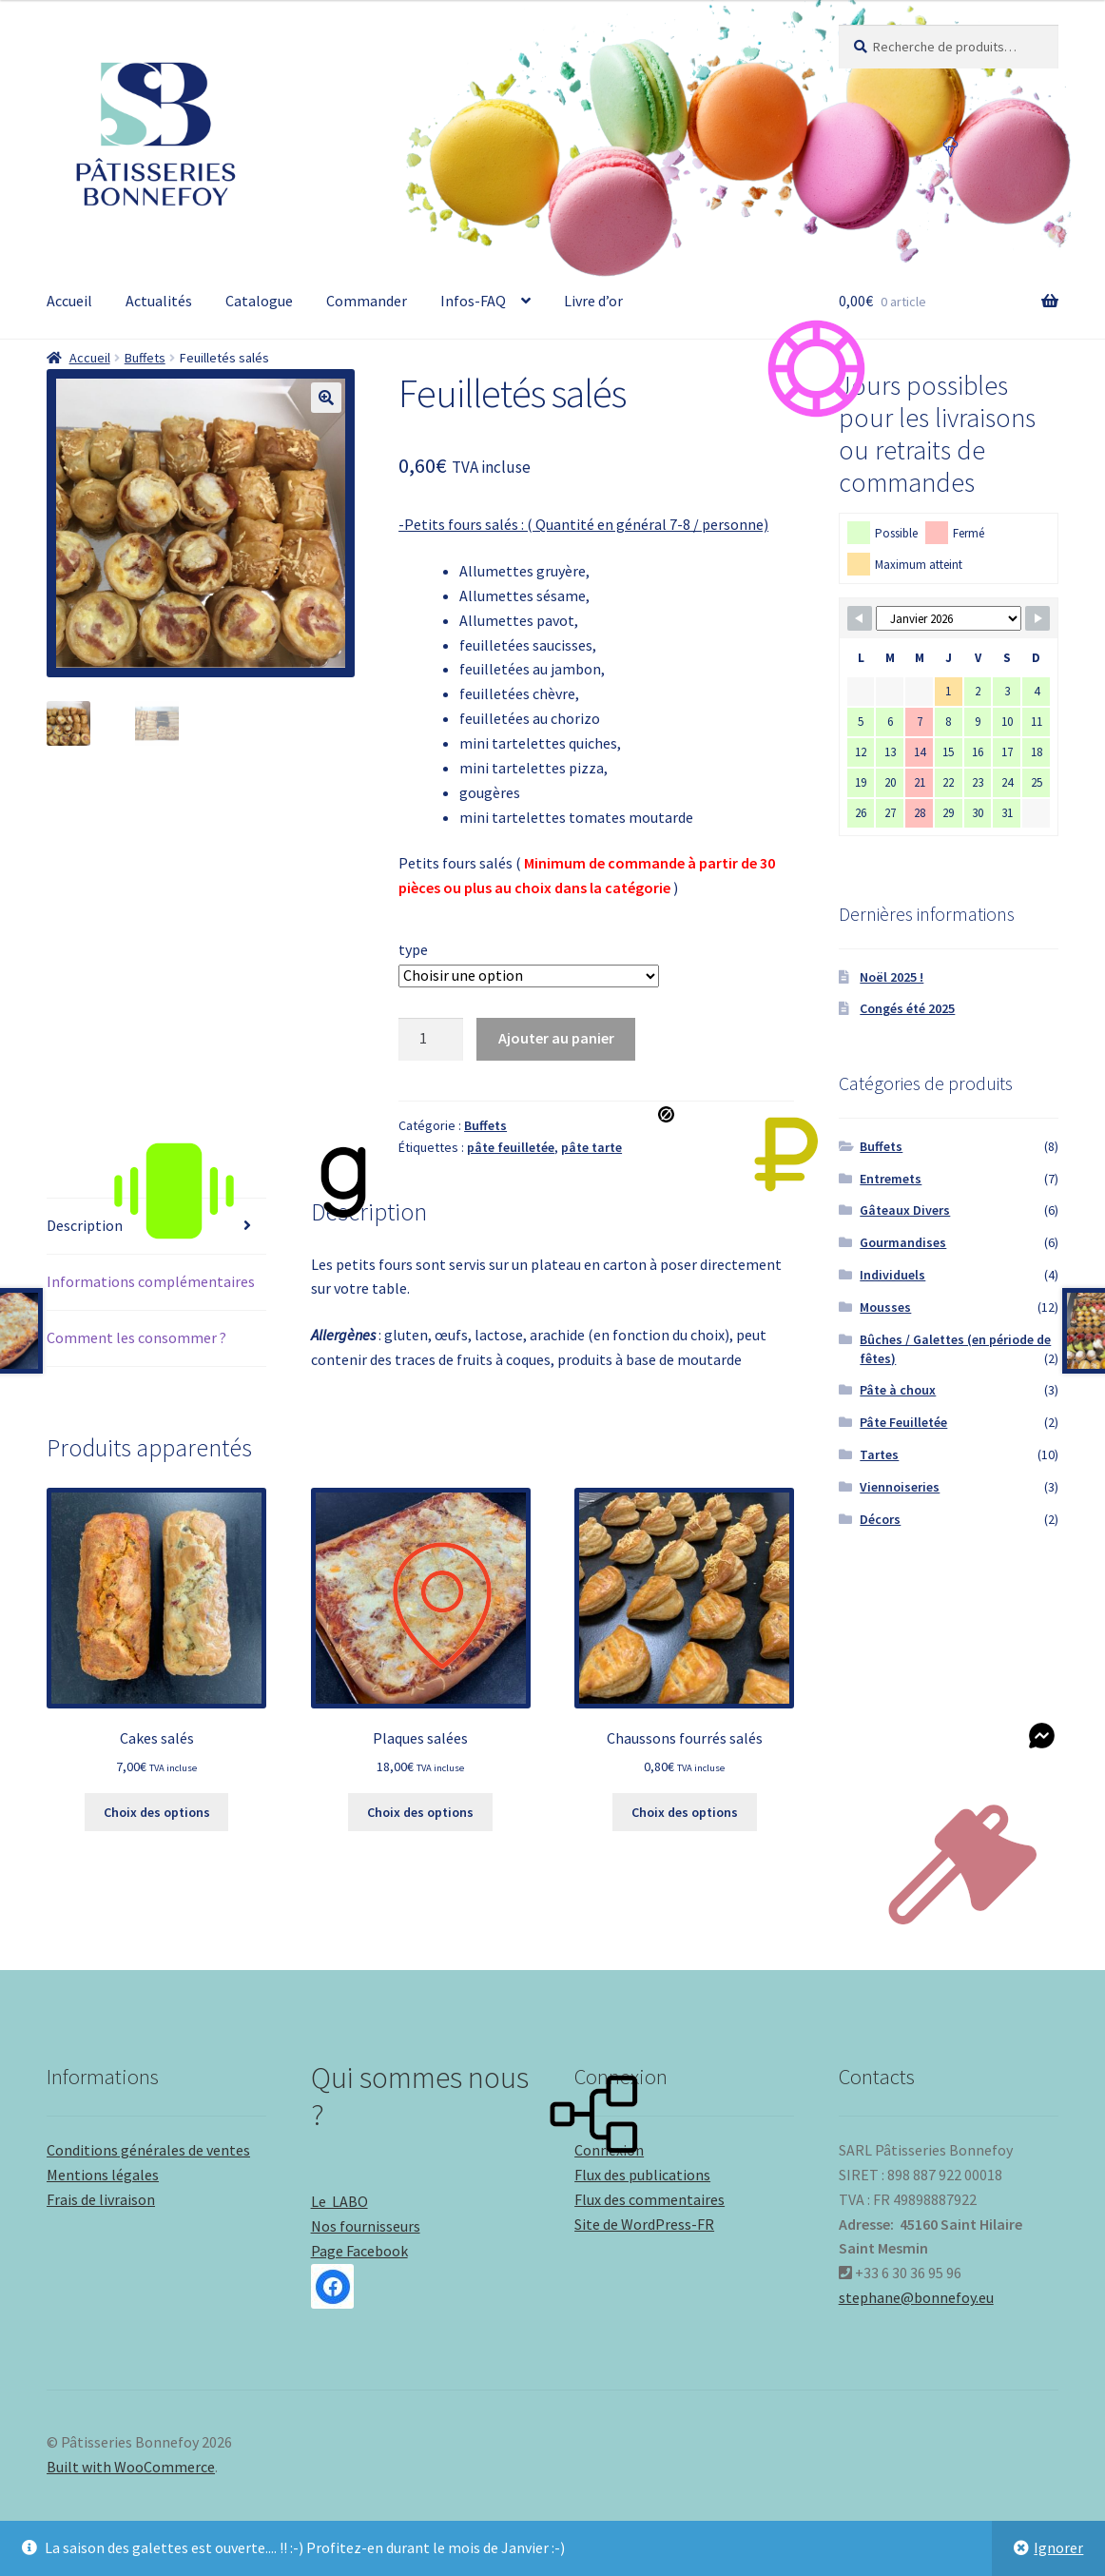 Image resolution: width=1105 pixels, height=2576 pixels. What do you see at coordinates (442, 1606) in the screenshot?
I see `view or set a location on the map` at bounding box center [442, 1606].